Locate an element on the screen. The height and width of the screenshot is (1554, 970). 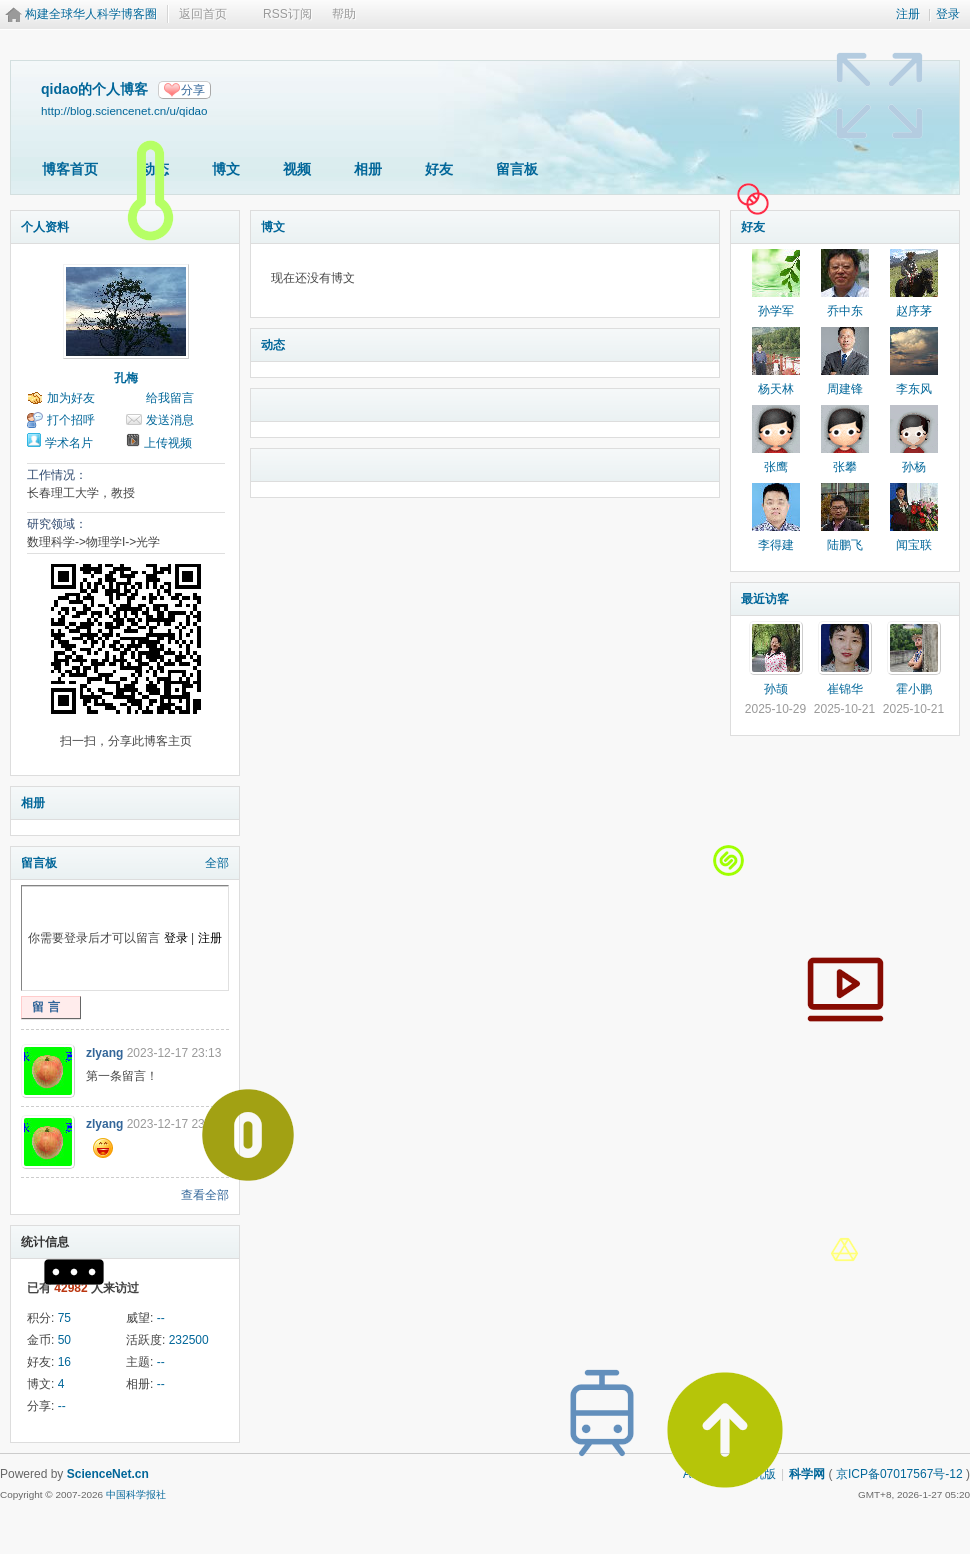
apply intersection operation to selected shapes is located at coordinates (753, 199).